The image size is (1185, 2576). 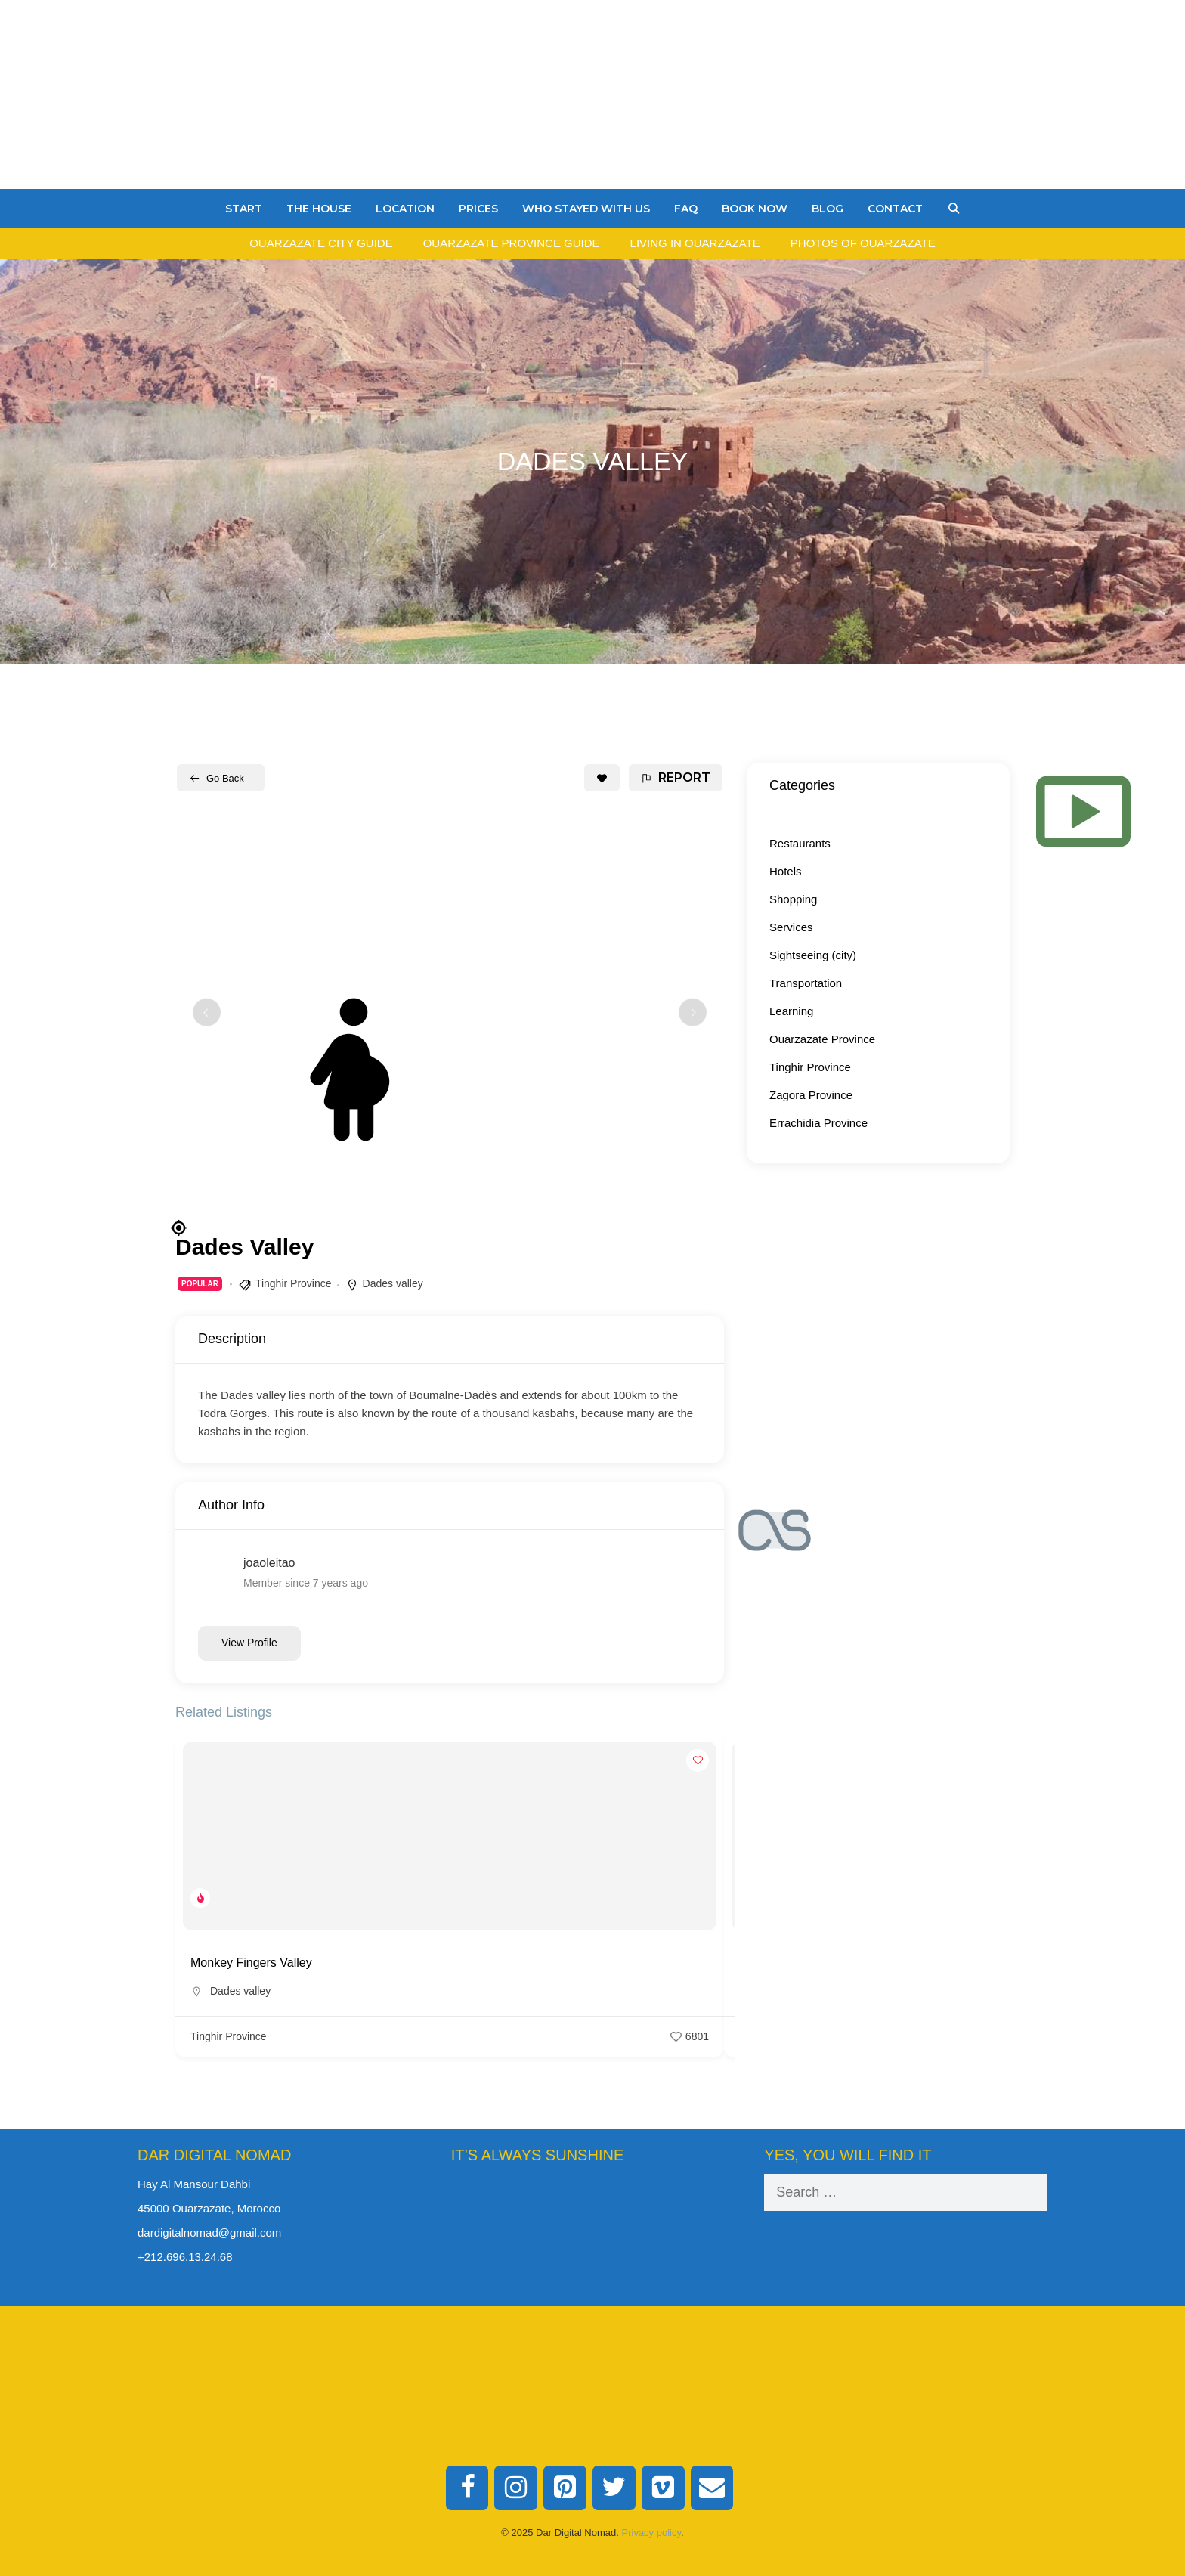 I want to click on play a video, so click(x=1083, y=811).